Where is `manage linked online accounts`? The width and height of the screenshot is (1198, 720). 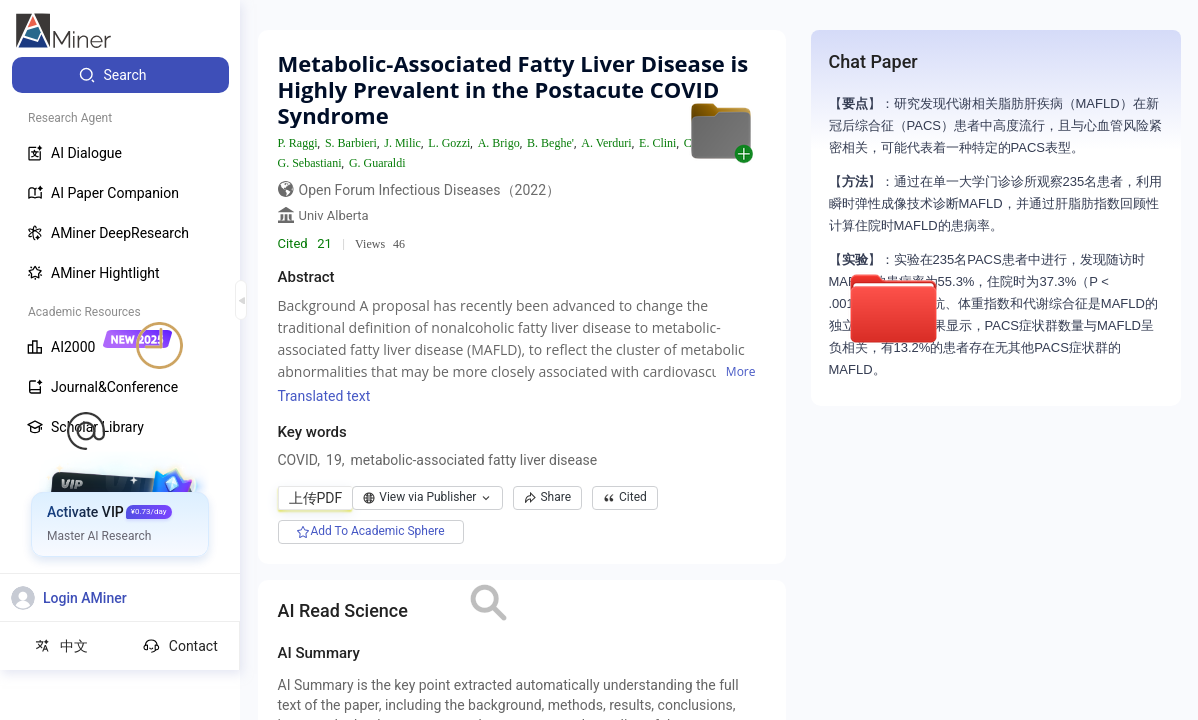 manage linked online accounts is located at coordinates (86, 431).